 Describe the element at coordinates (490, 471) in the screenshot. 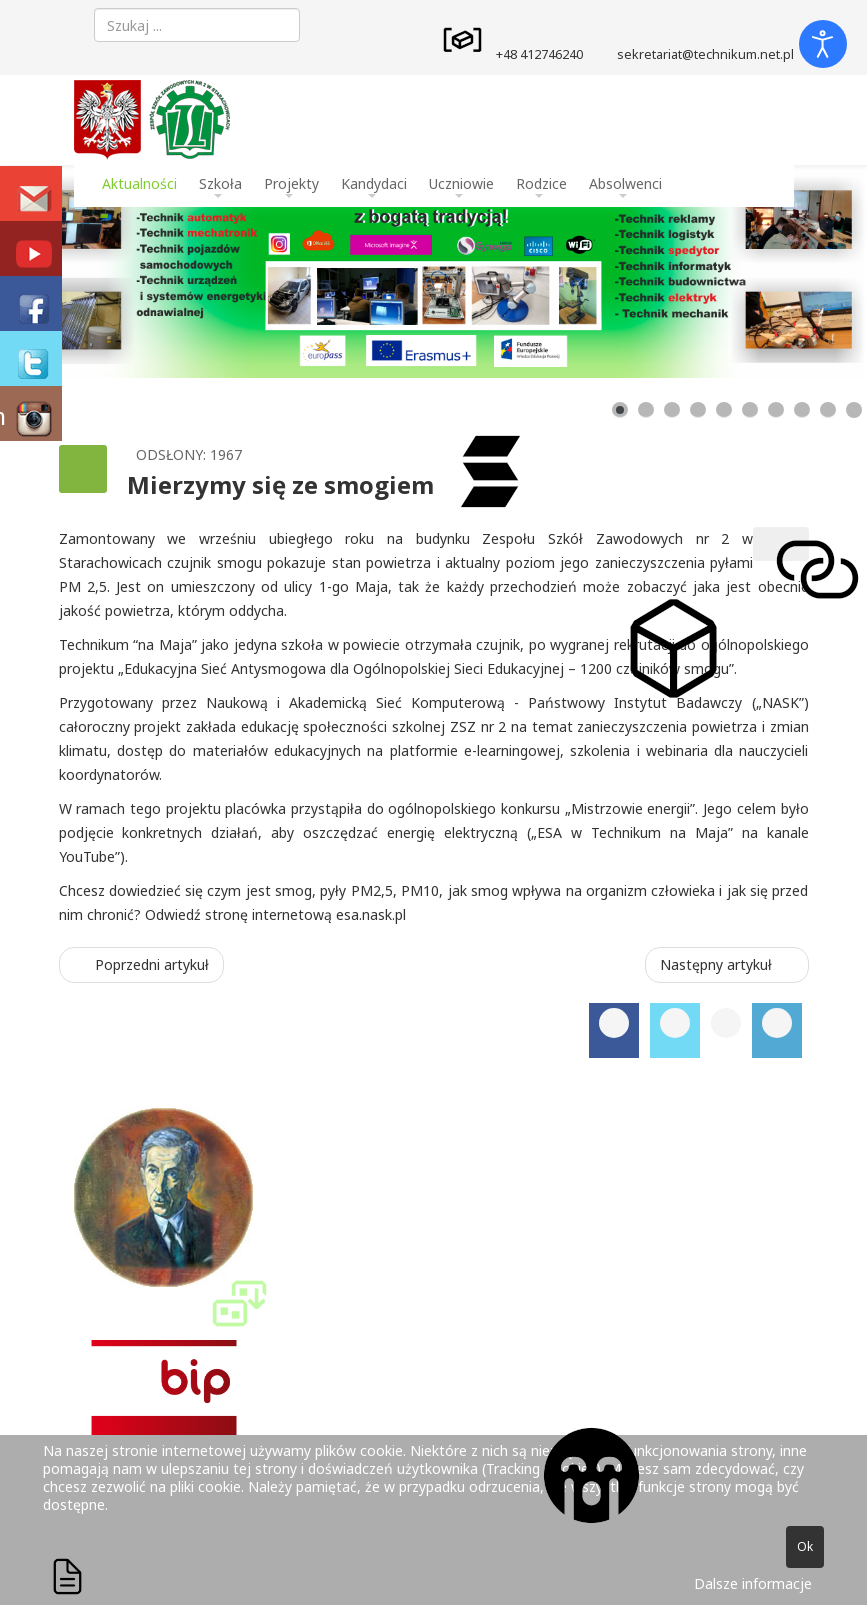

I see `view stacked layers or map overlays` at that location.